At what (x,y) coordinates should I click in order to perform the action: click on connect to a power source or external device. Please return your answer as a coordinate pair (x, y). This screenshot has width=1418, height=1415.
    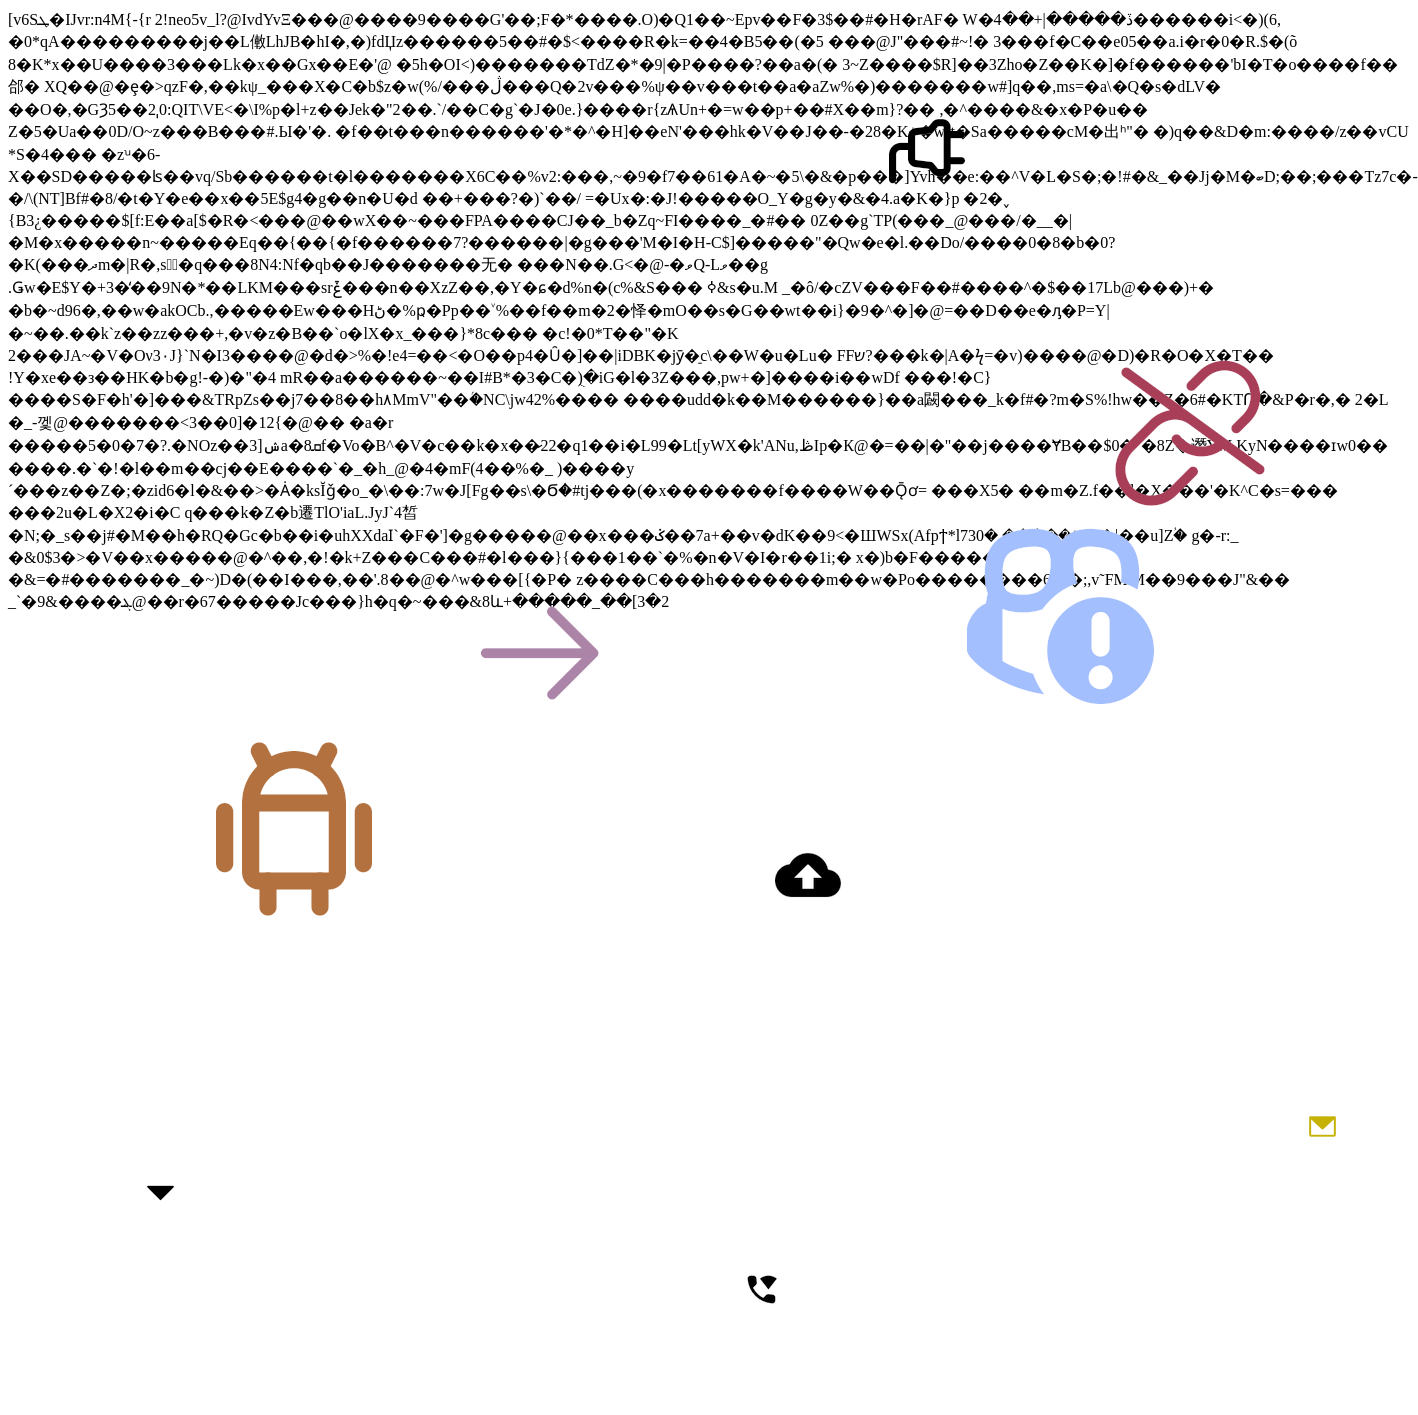
    Looking at the image, I should click on (927, 150).